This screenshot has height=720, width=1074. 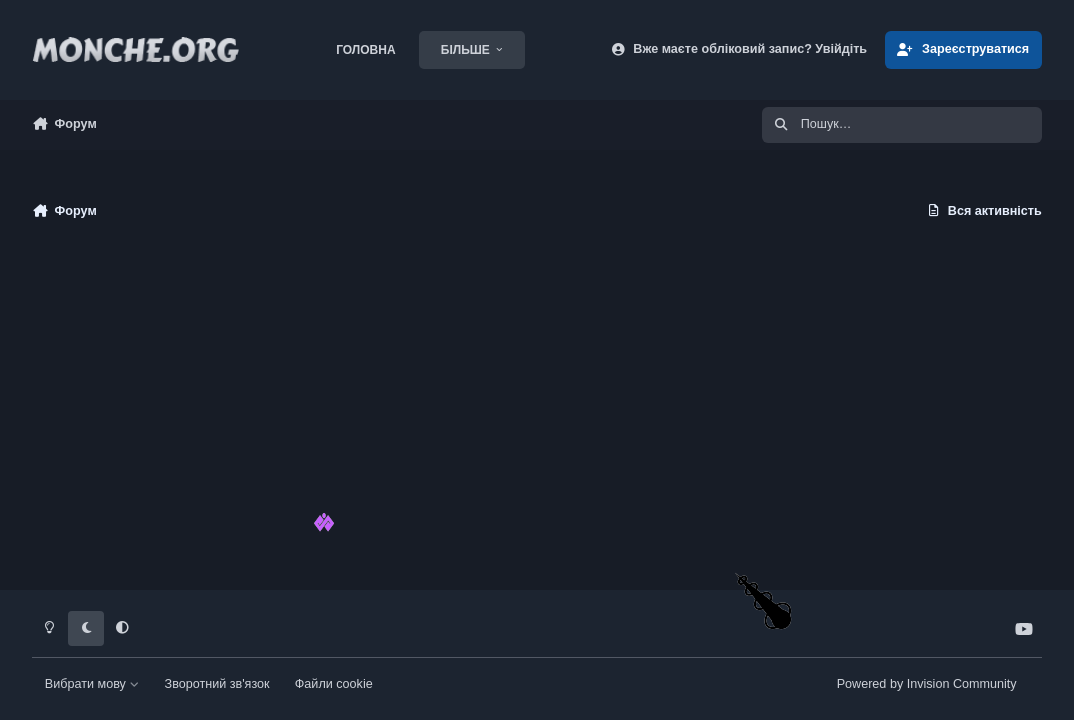 What do you see at coordinates (324, 523) in the screenshot?
I see `indicates unlimited or infinite gameplay mode` at bounding box center [324, 523].